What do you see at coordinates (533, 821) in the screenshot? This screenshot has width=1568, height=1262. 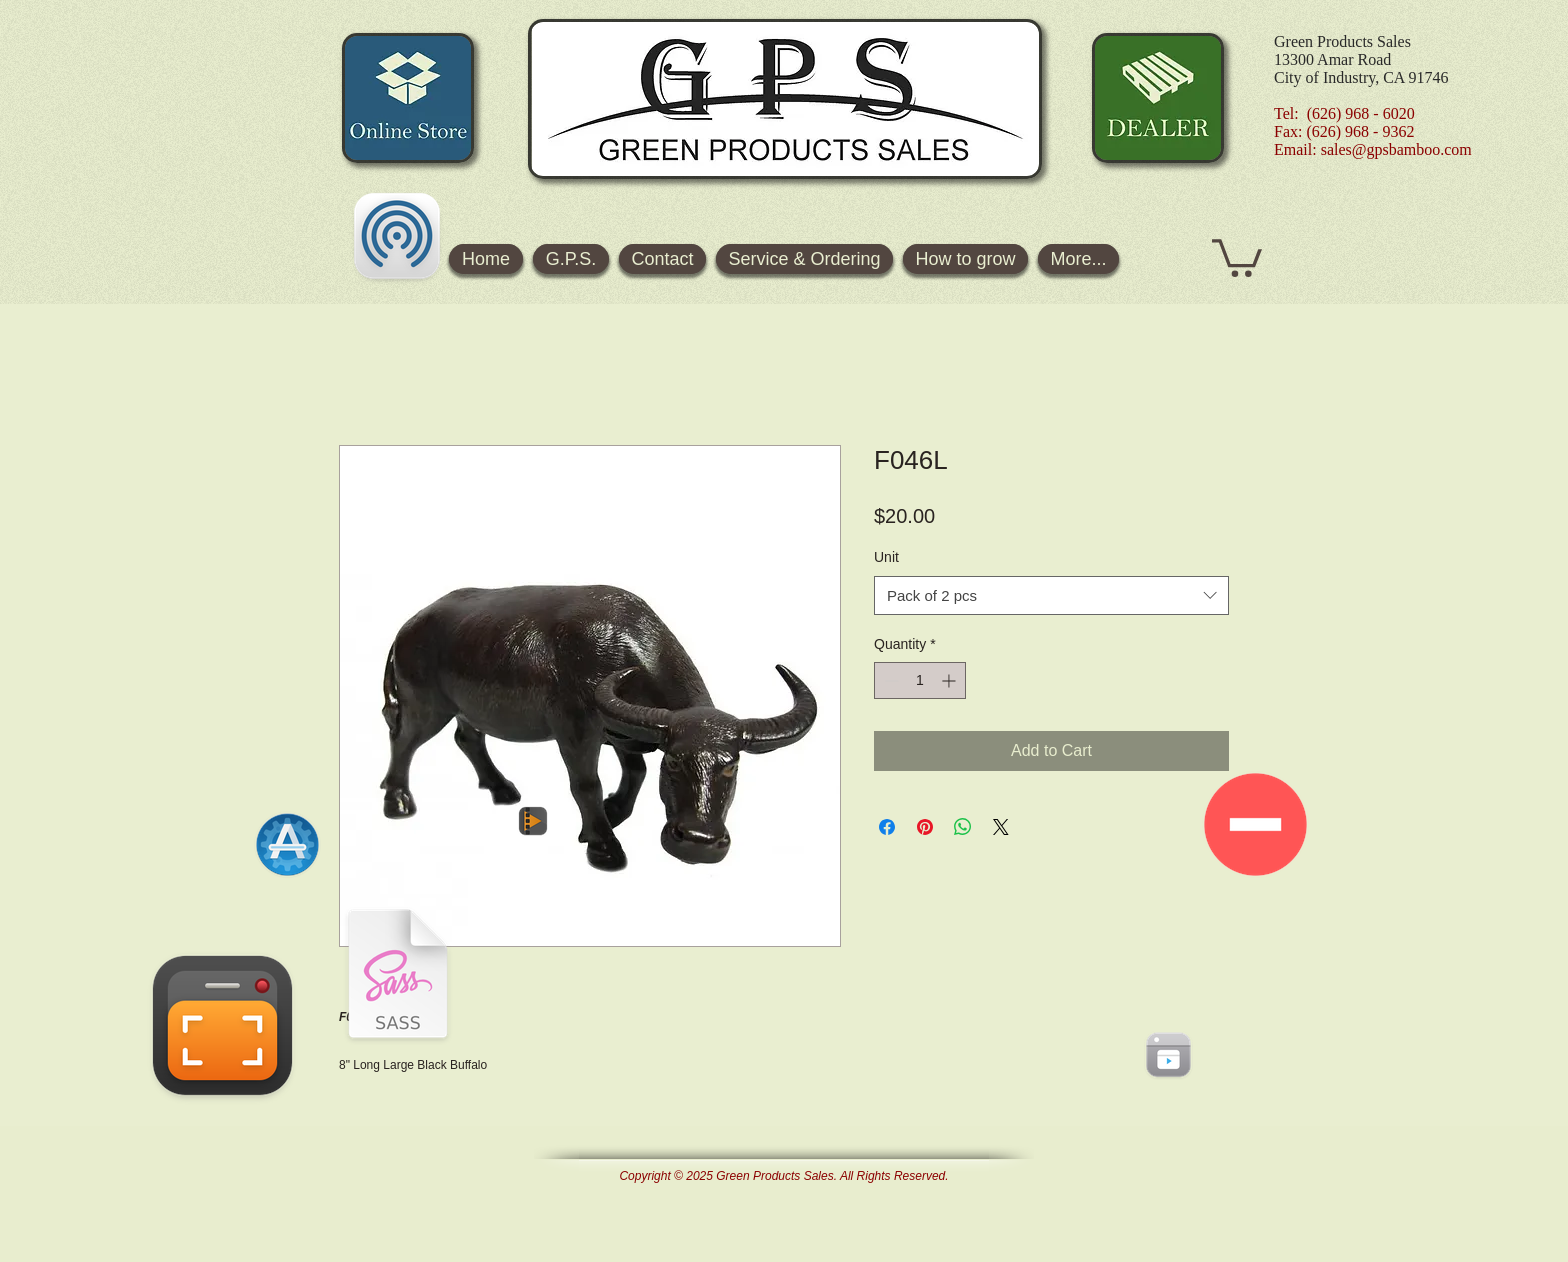 I see `open blackmagic raw player app` at bounding box center [533, 821].